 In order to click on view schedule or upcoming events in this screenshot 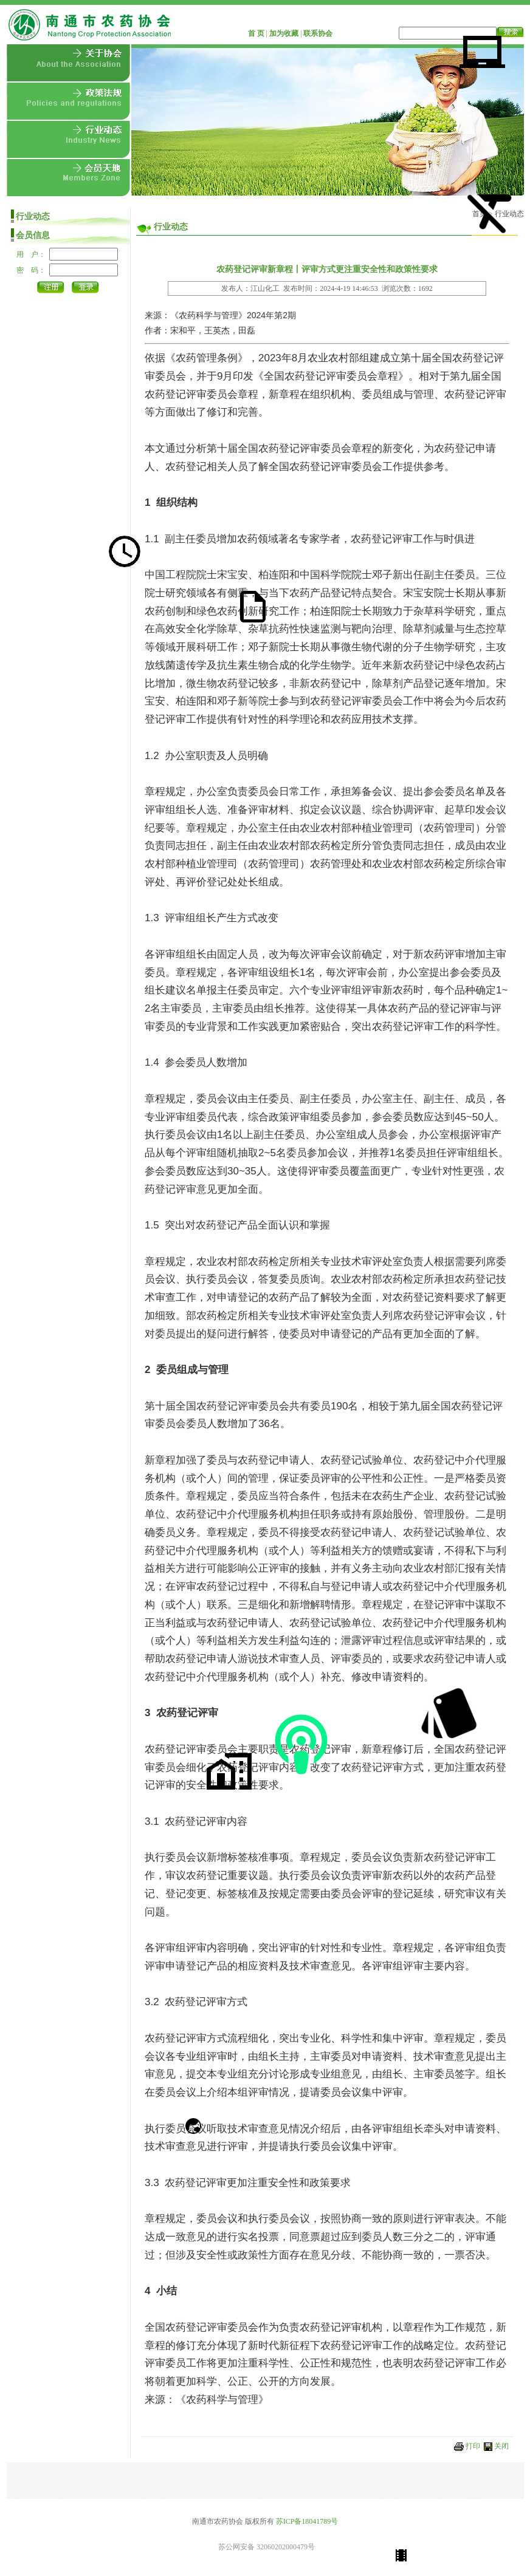, I will do `click(125, 551)`.